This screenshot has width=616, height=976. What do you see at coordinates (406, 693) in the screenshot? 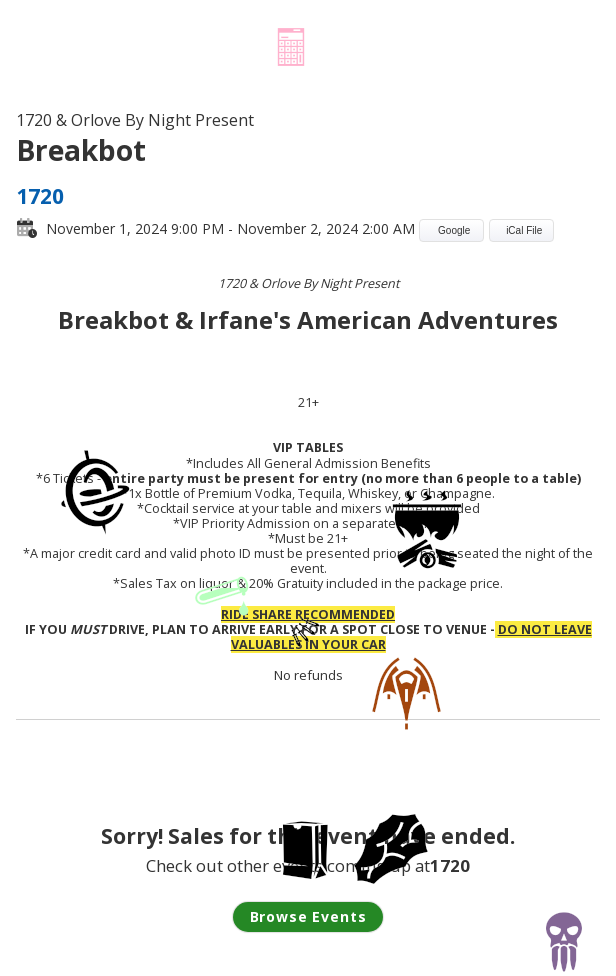
I see `select a scout ship unit in a strategy game` at bounding box center [406, 693].